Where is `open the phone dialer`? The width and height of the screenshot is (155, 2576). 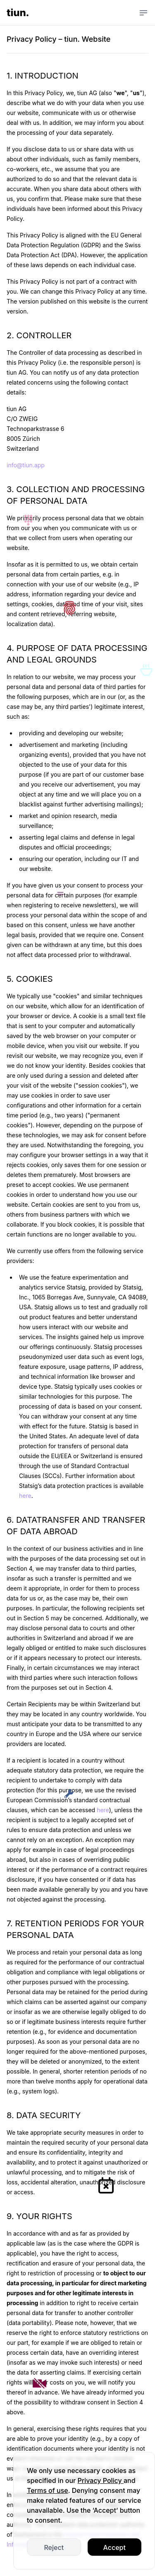
open the phone dialer is located at coordinates (28, 520).